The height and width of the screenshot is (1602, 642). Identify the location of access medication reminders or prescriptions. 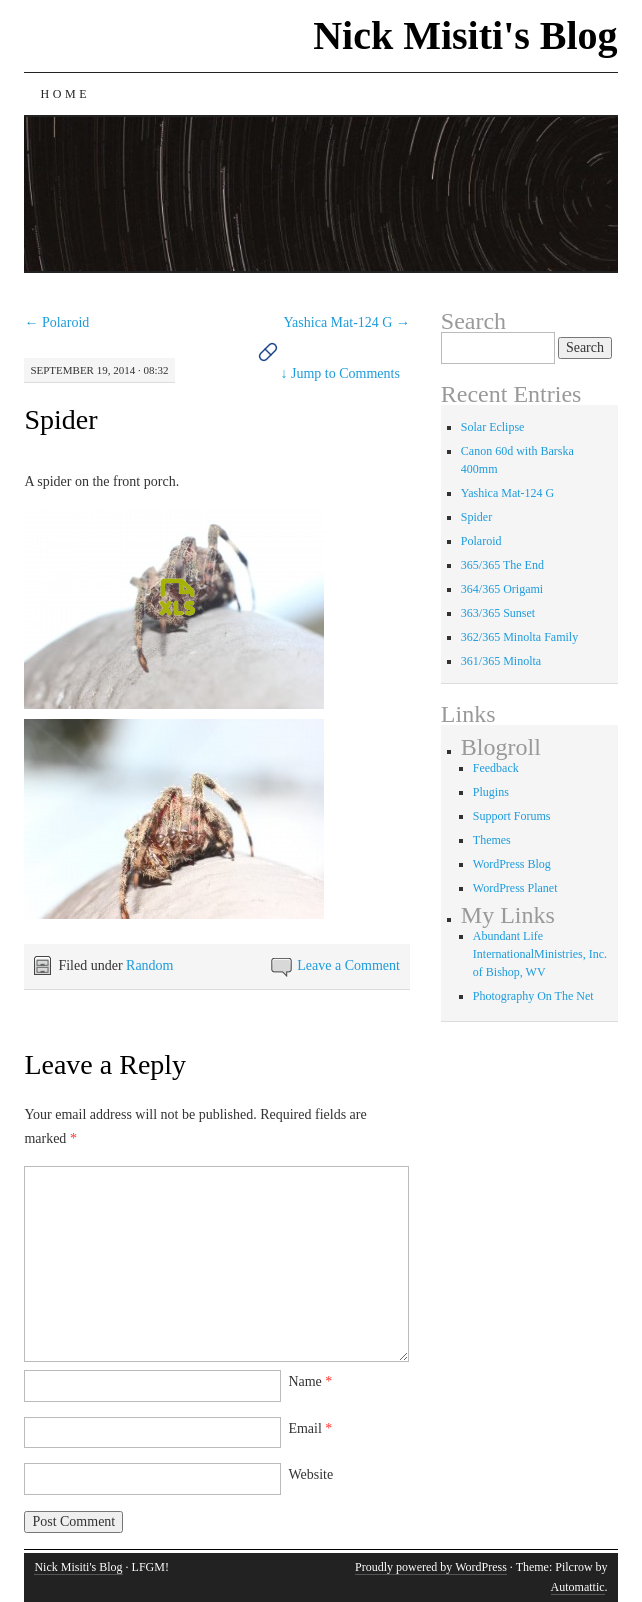
(268, 352).